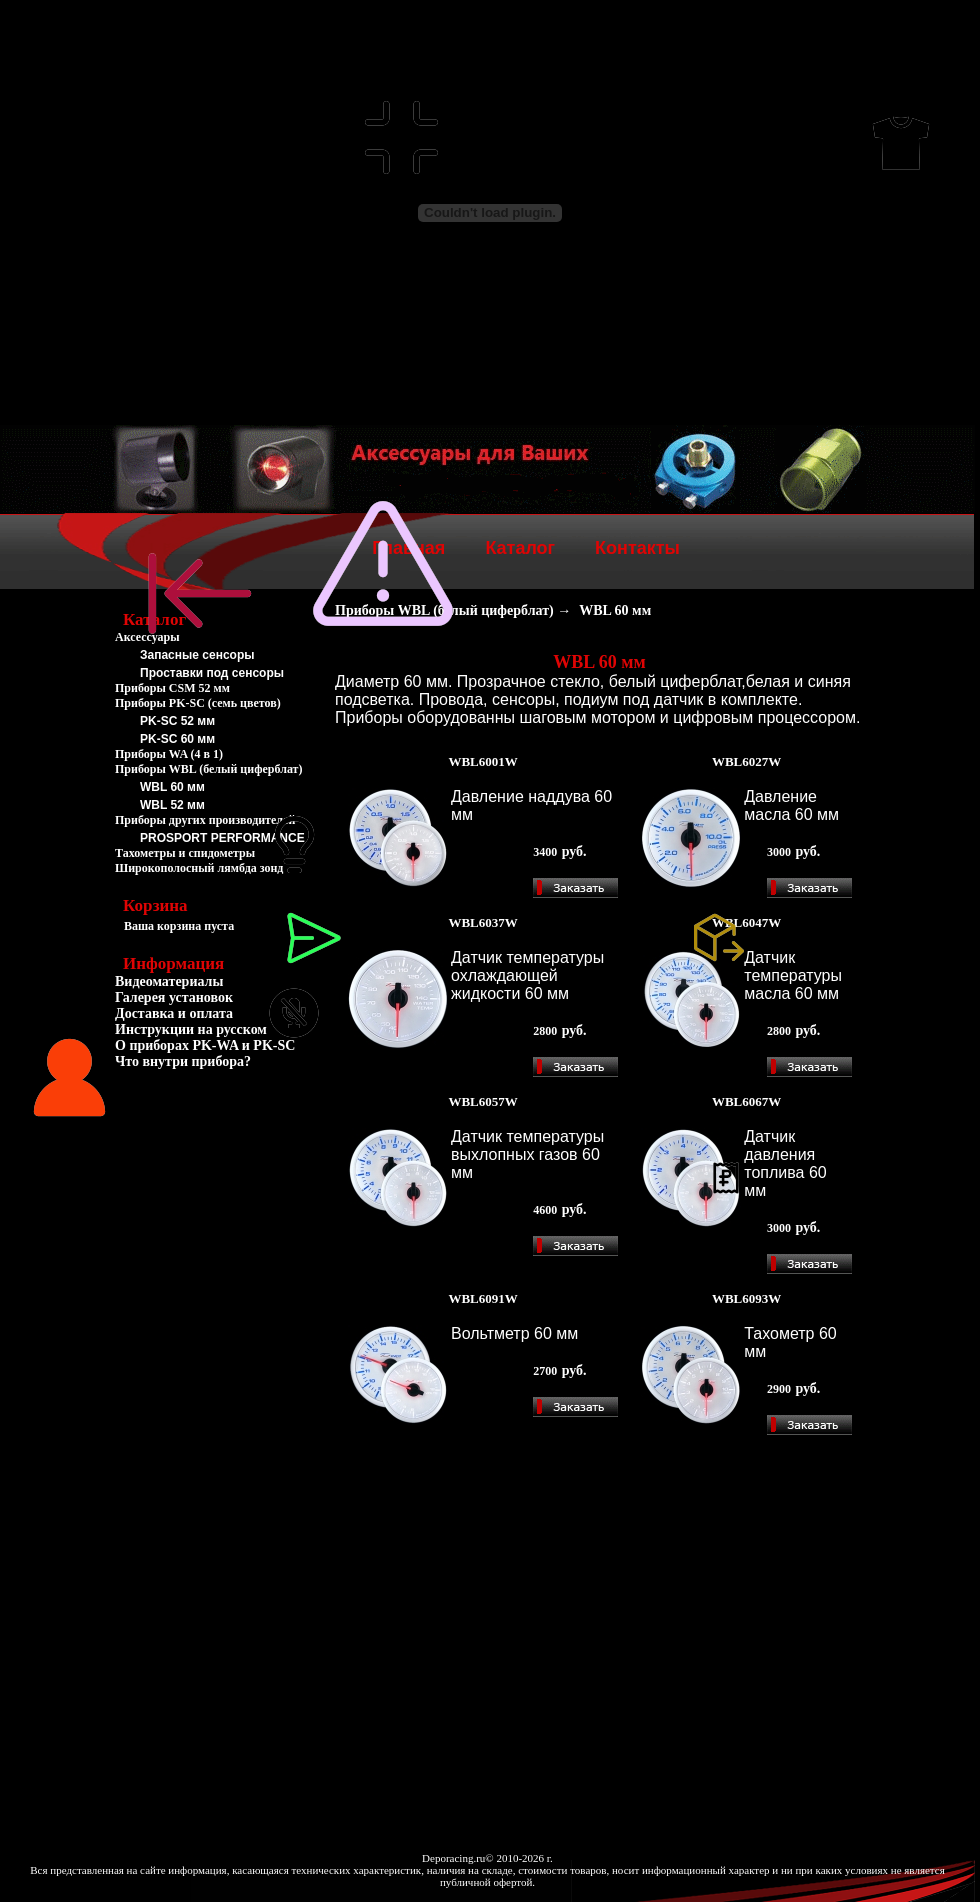 This screenshot has width=980, height=1902. Describe the element at coordinates (294, 1013) in the screenshot. I see `microphone is muted` at that location.